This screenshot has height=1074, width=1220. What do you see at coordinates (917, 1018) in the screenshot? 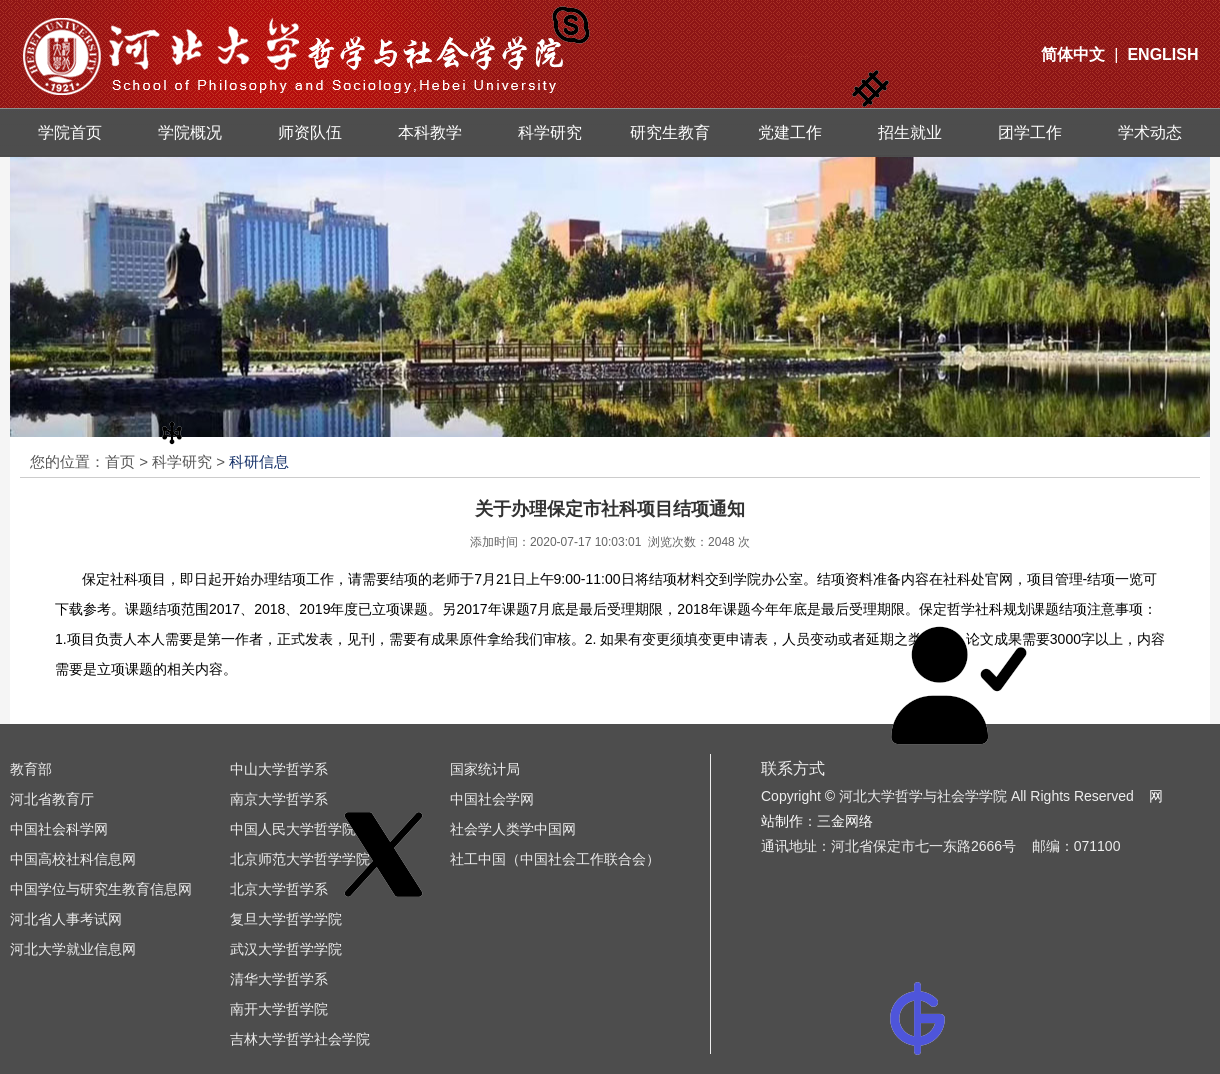
I see `indicates paraguayan guaraní currency` at bounding box center [917, 1018].